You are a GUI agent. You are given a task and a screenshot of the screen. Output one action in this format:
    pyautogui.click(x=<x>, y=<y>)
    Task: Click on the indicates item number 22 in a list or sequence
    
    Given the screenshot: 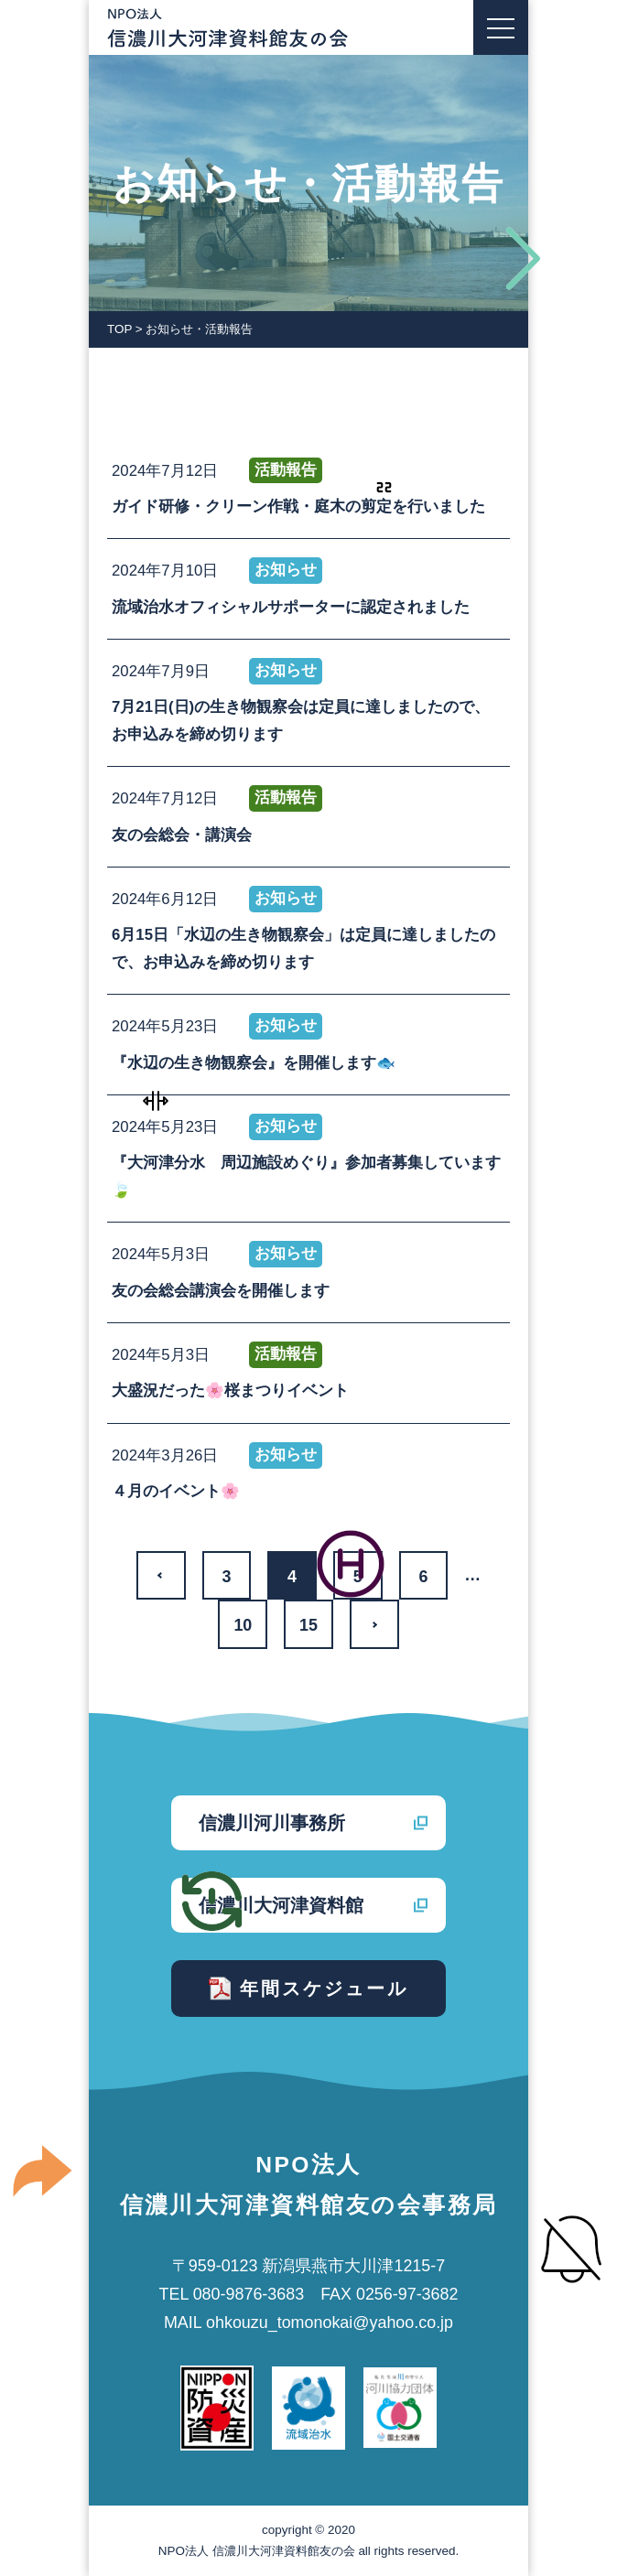 What is the action you would take?
    pyautogui.click(x=384, y=487)
    